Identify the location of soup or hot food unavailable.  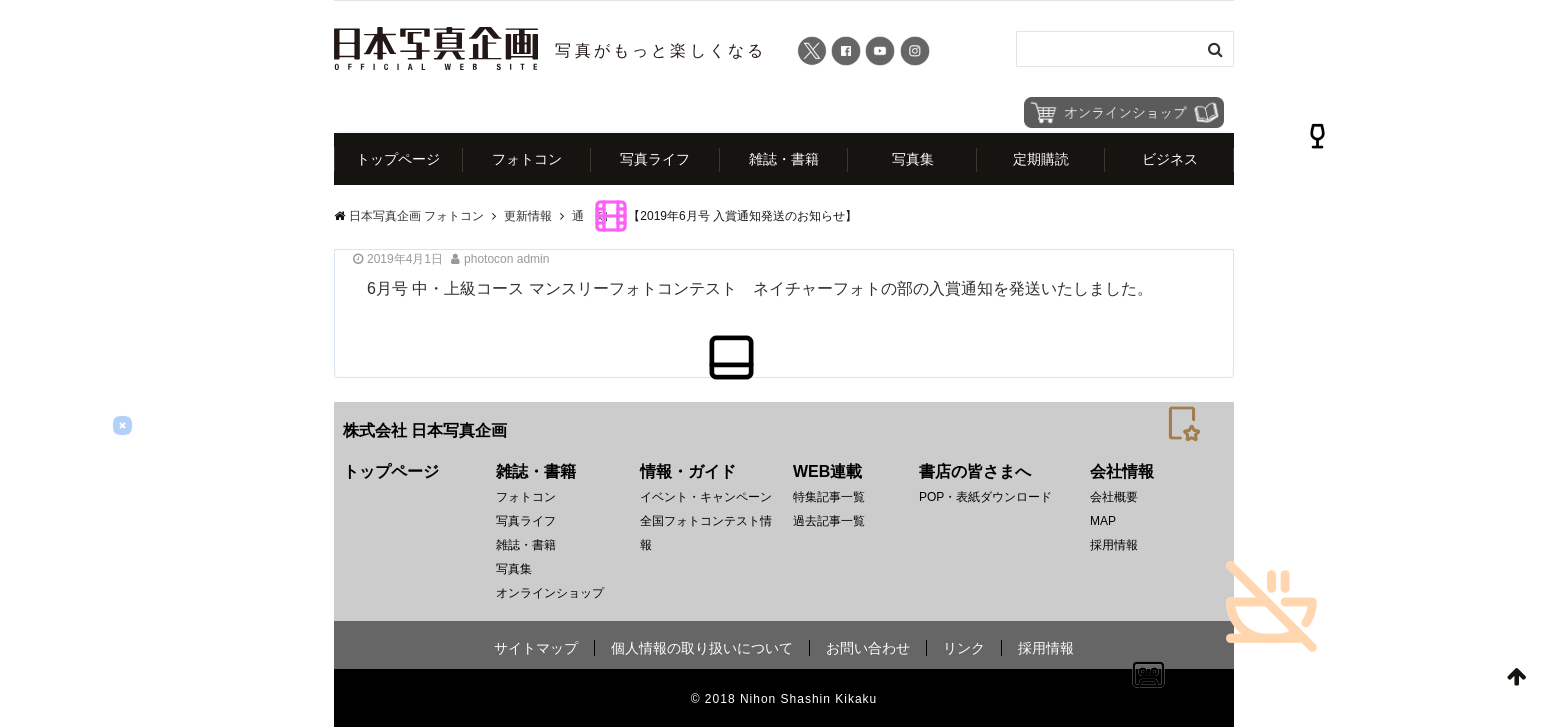
(1271, 606).